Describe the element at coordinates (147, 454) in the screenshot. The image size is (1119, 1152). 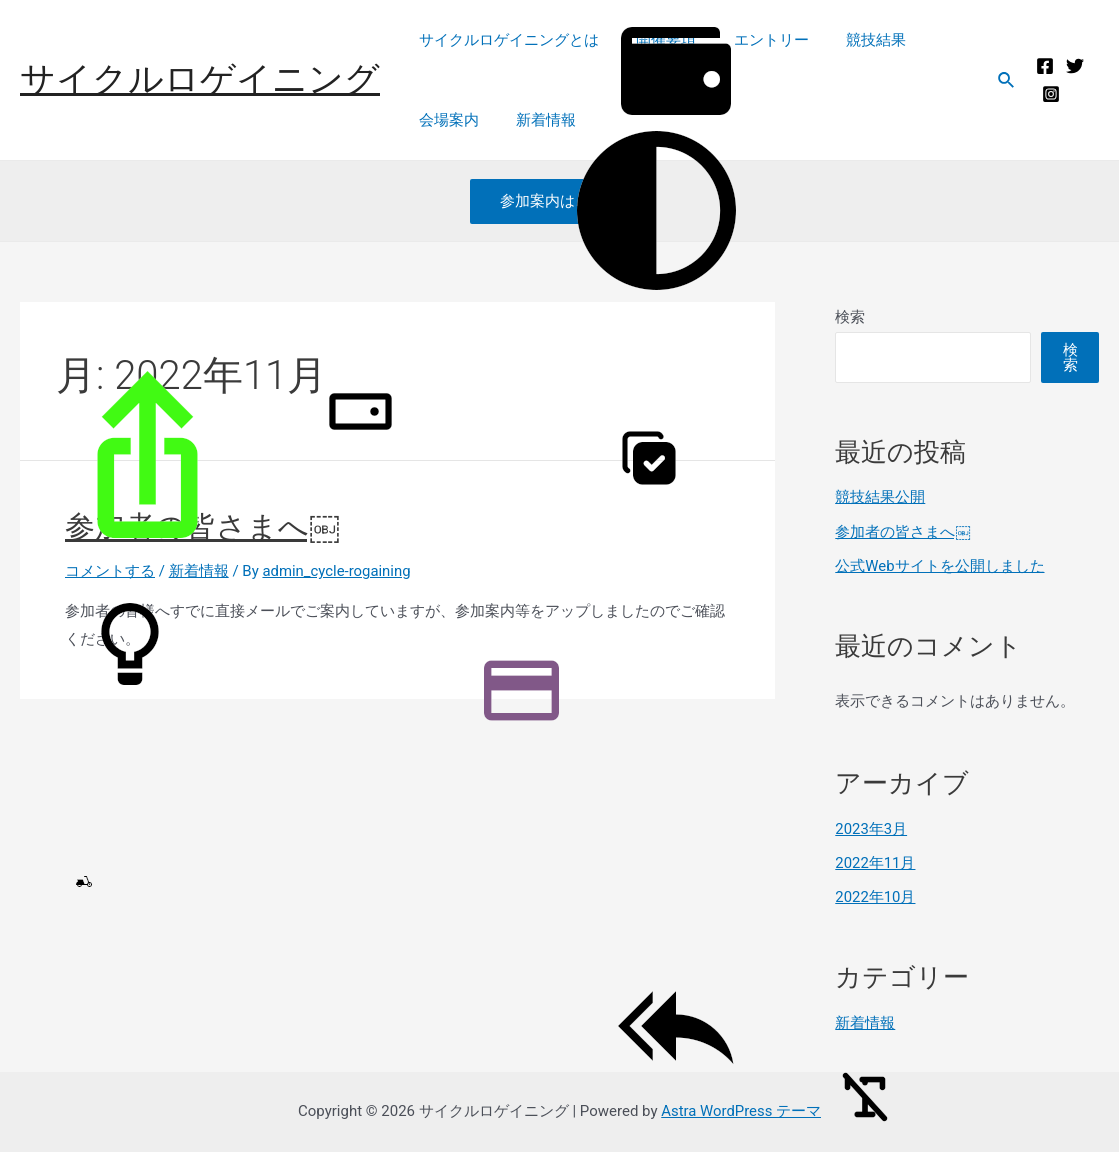
I see `share this content` at that location.